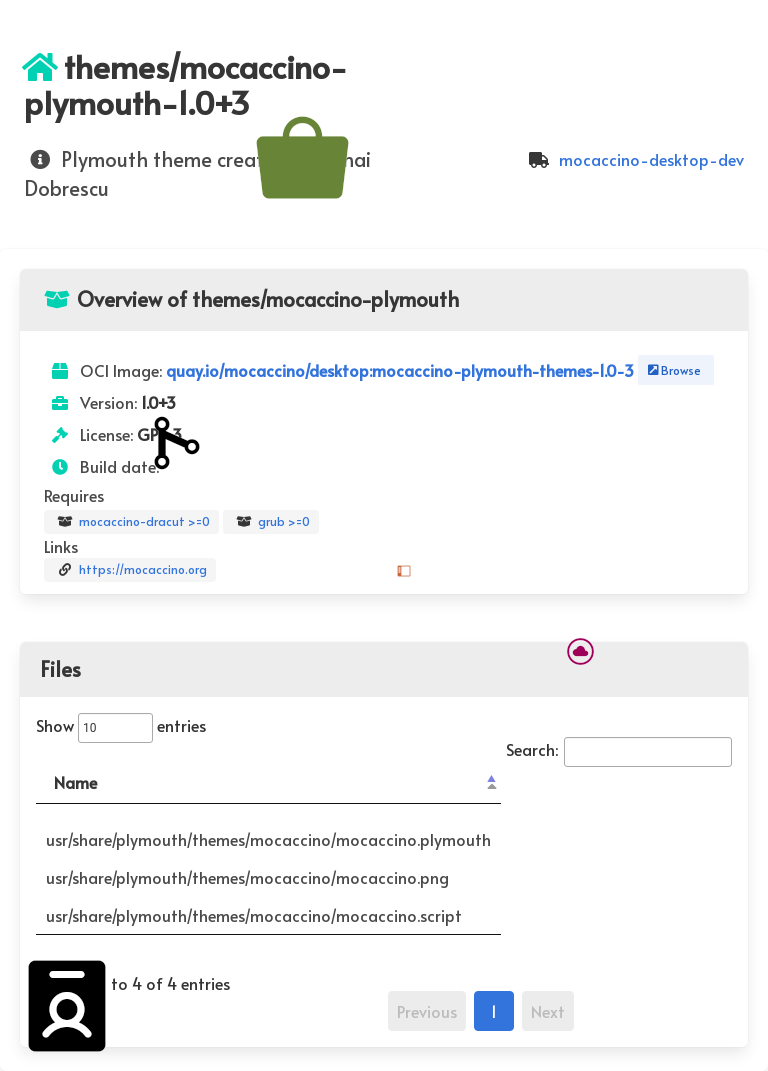 The image size is (768, 1071). Describe the element at coordinates (580, 651) in the screenshot. I see `access cloud storage` at that location.